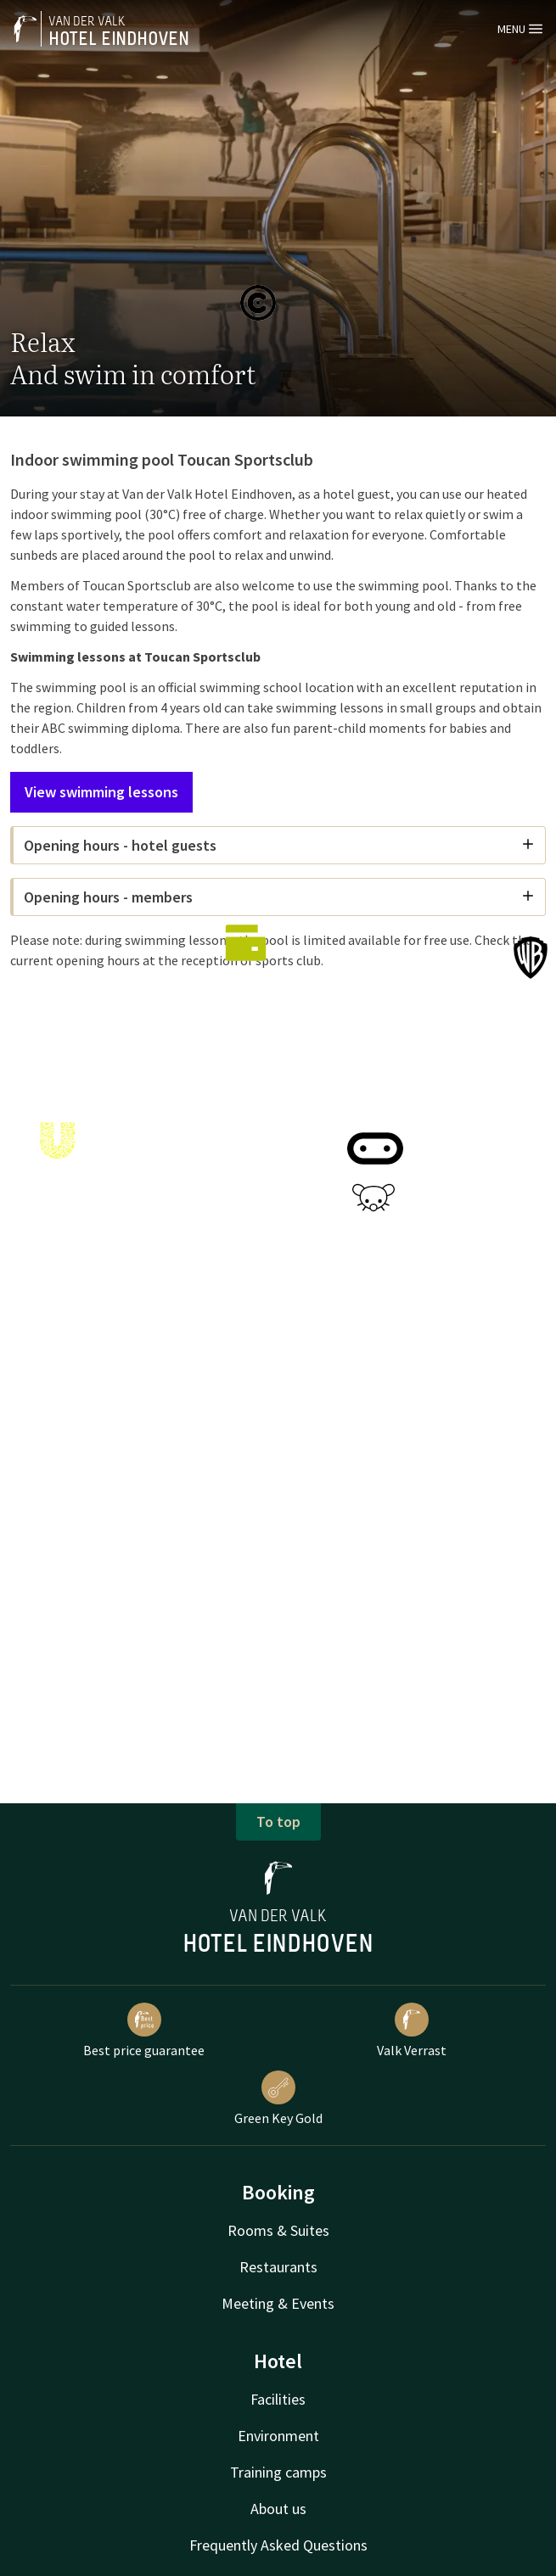 This screenshot has width=556, height=2576. I want to click on warner bros. official logo, so click(531, 958).